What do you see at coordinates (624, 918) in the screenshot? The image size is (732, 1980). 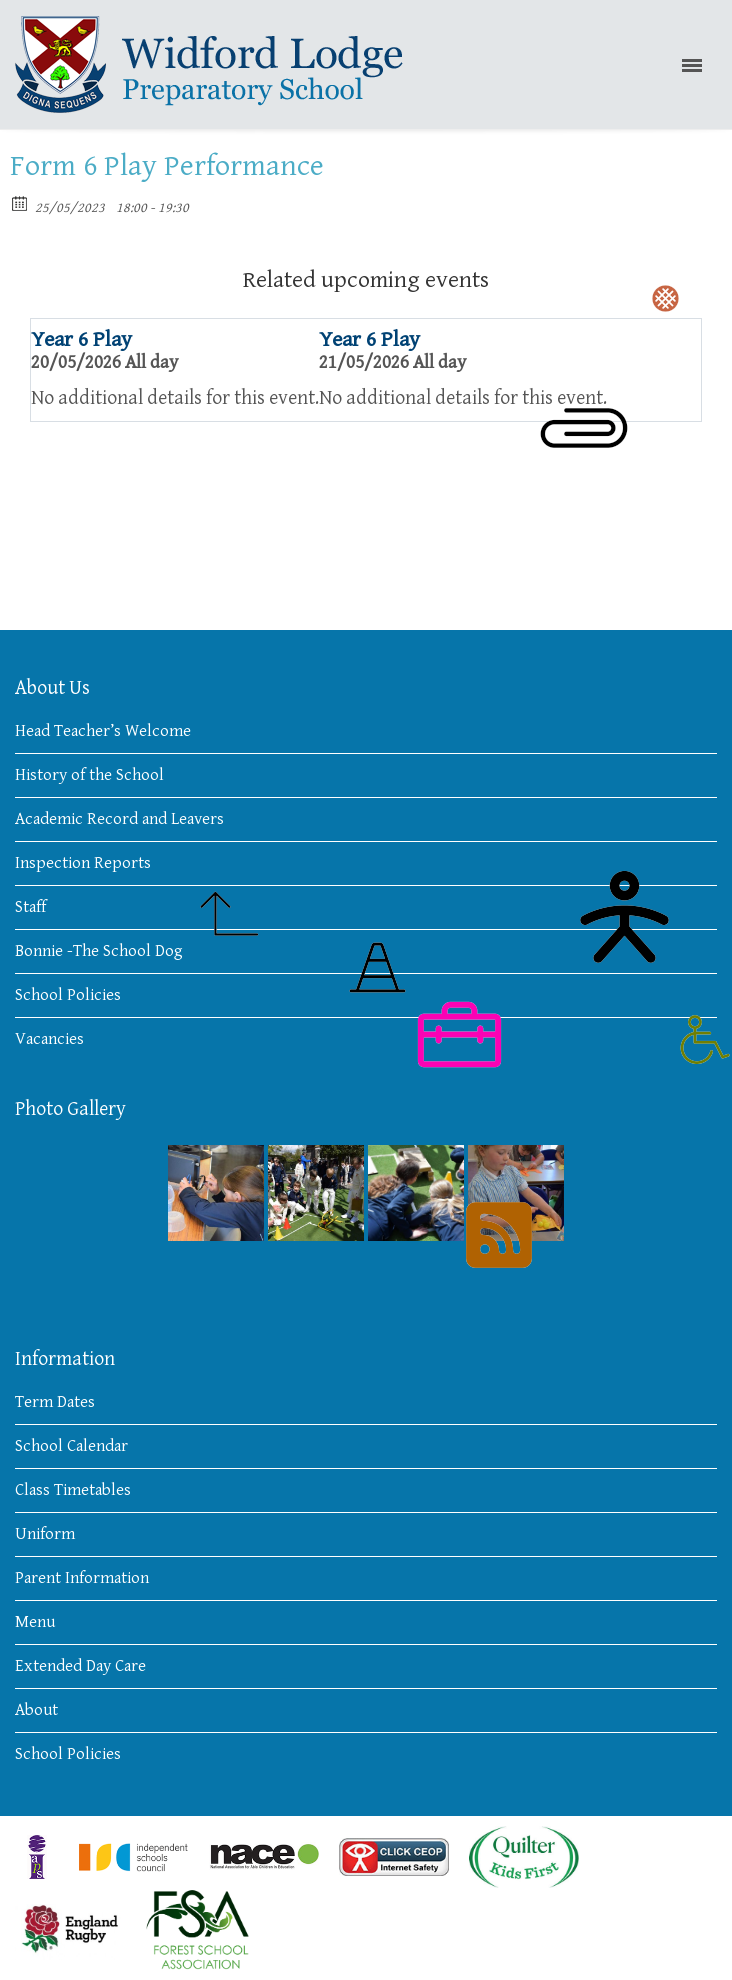 I see `view user profile` at bounding box center [624, 918].